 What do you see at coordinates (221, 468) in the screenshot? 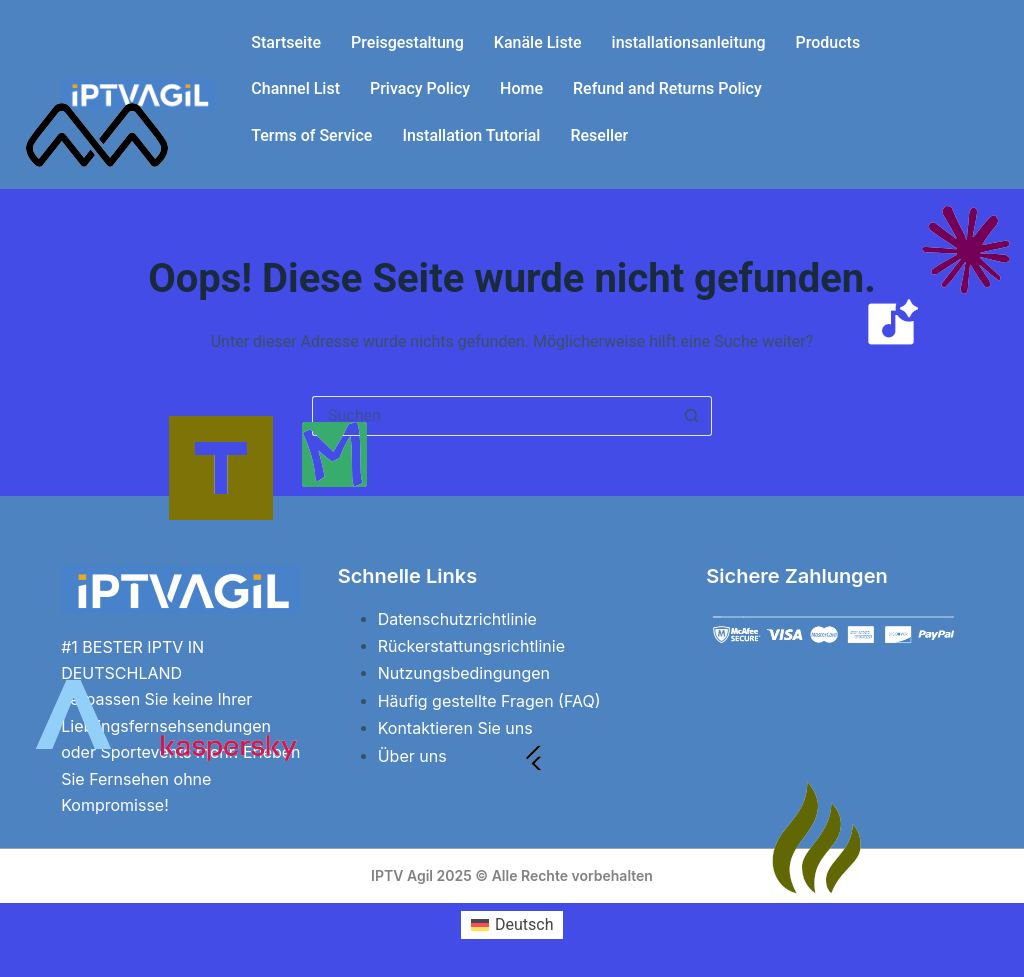
I see `open telegraph publishing platform` at bounding box center [221, 468].